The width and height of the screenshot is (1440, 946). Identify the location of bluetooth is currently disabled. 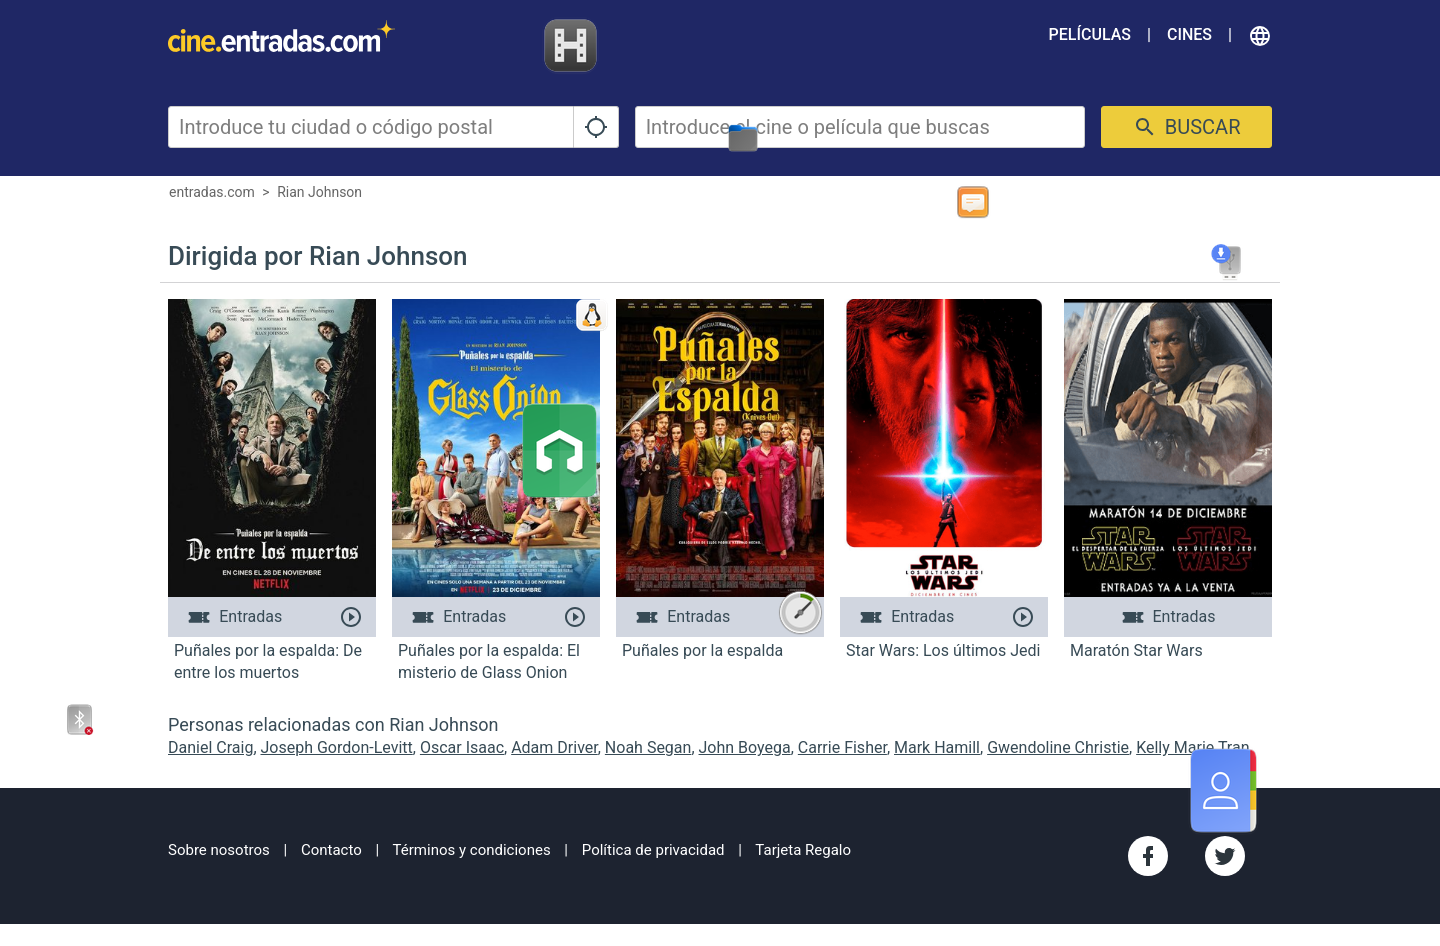
(79, 719).